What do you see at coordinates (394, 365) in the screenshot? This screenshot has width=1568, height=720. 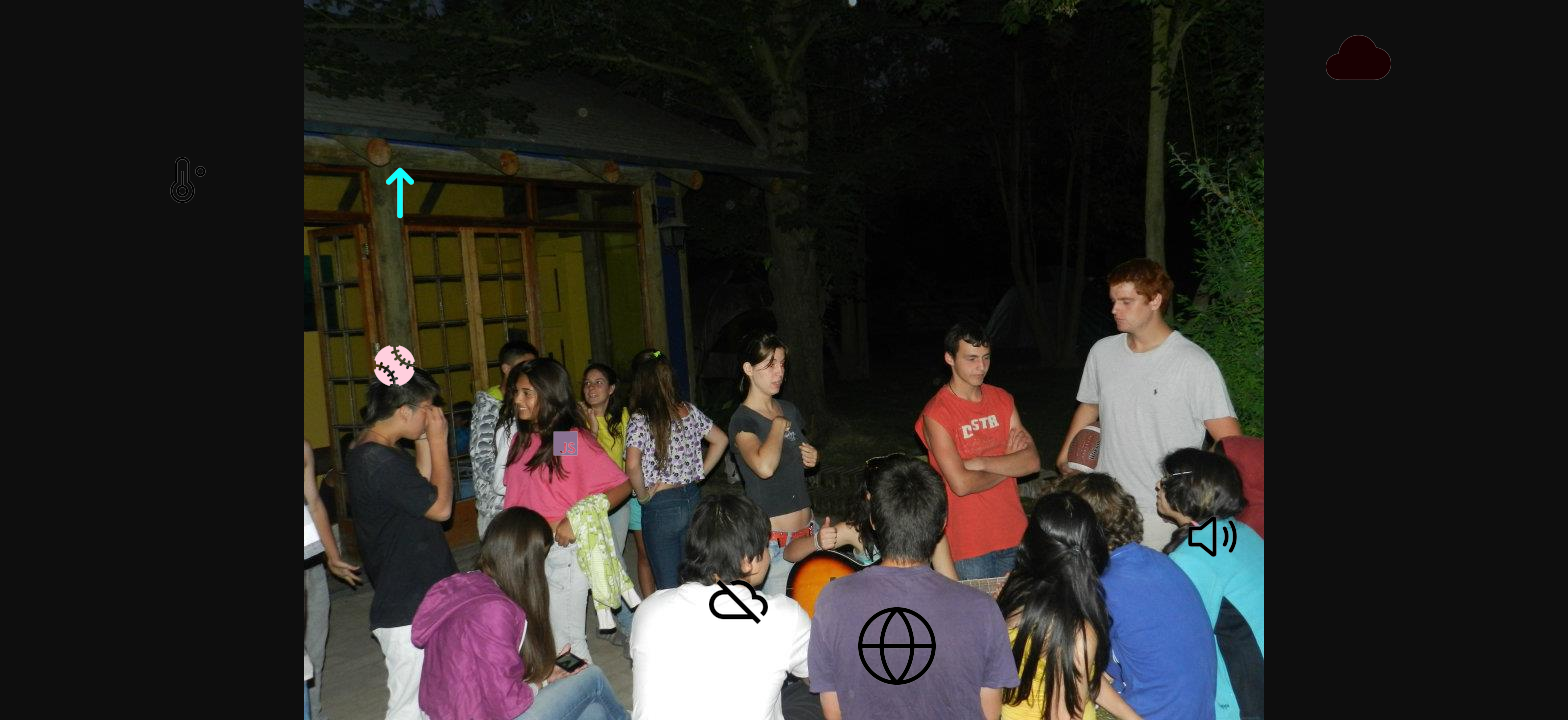 I see `view baseball scores or stats` at bounding box center [394, 365].